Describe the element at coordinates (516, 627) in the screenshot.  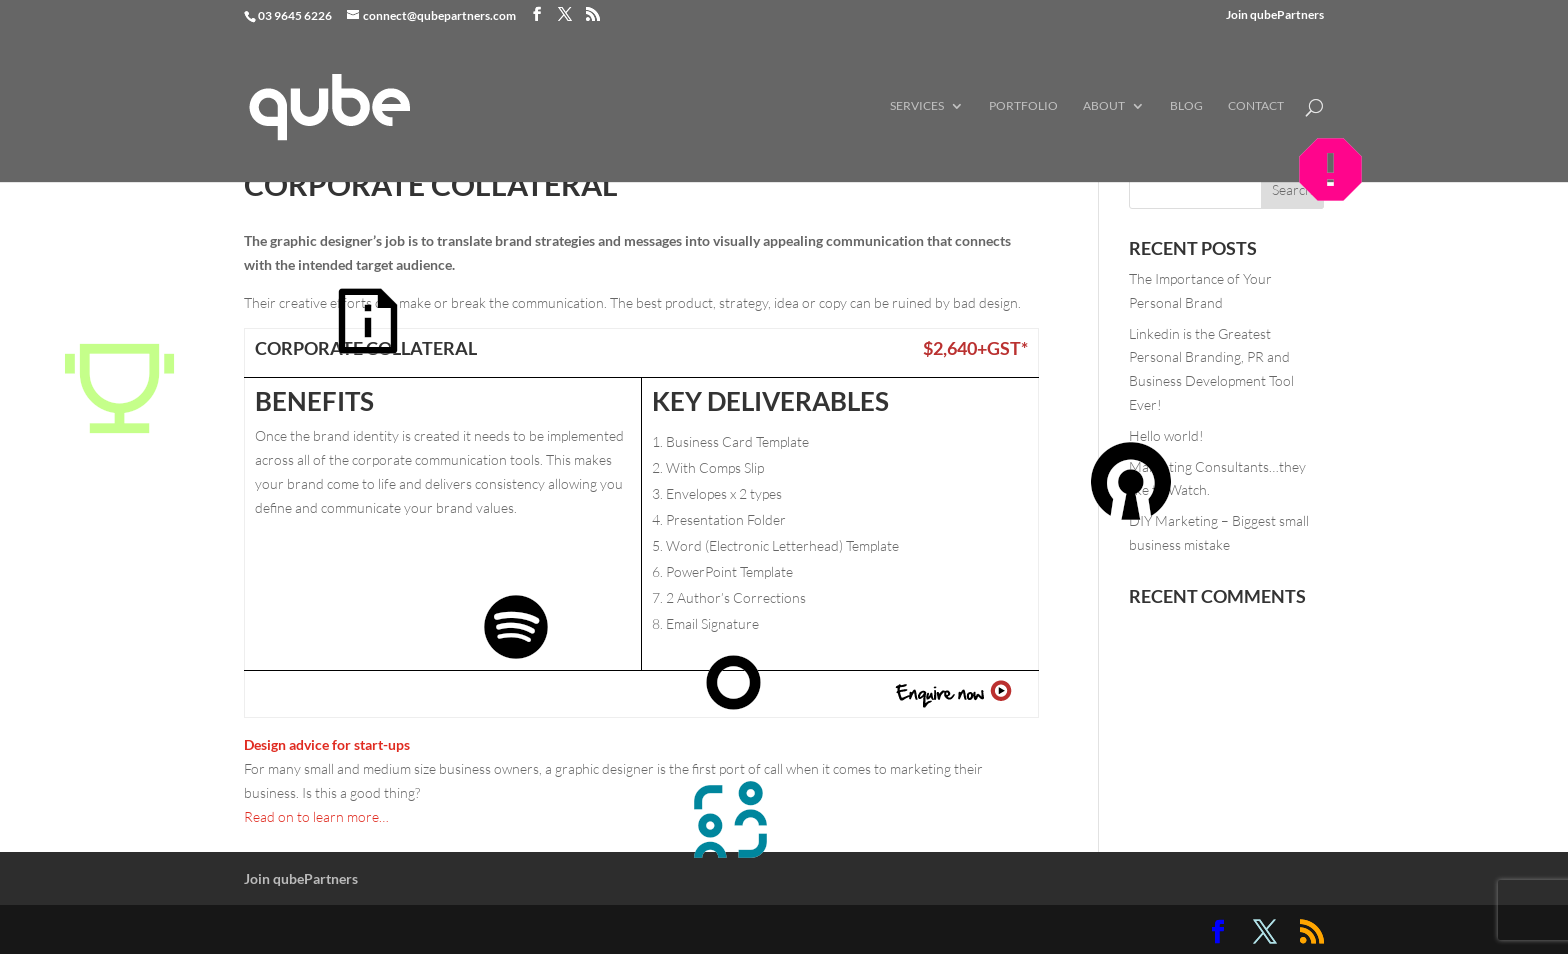
I see `open spotify` at that location.